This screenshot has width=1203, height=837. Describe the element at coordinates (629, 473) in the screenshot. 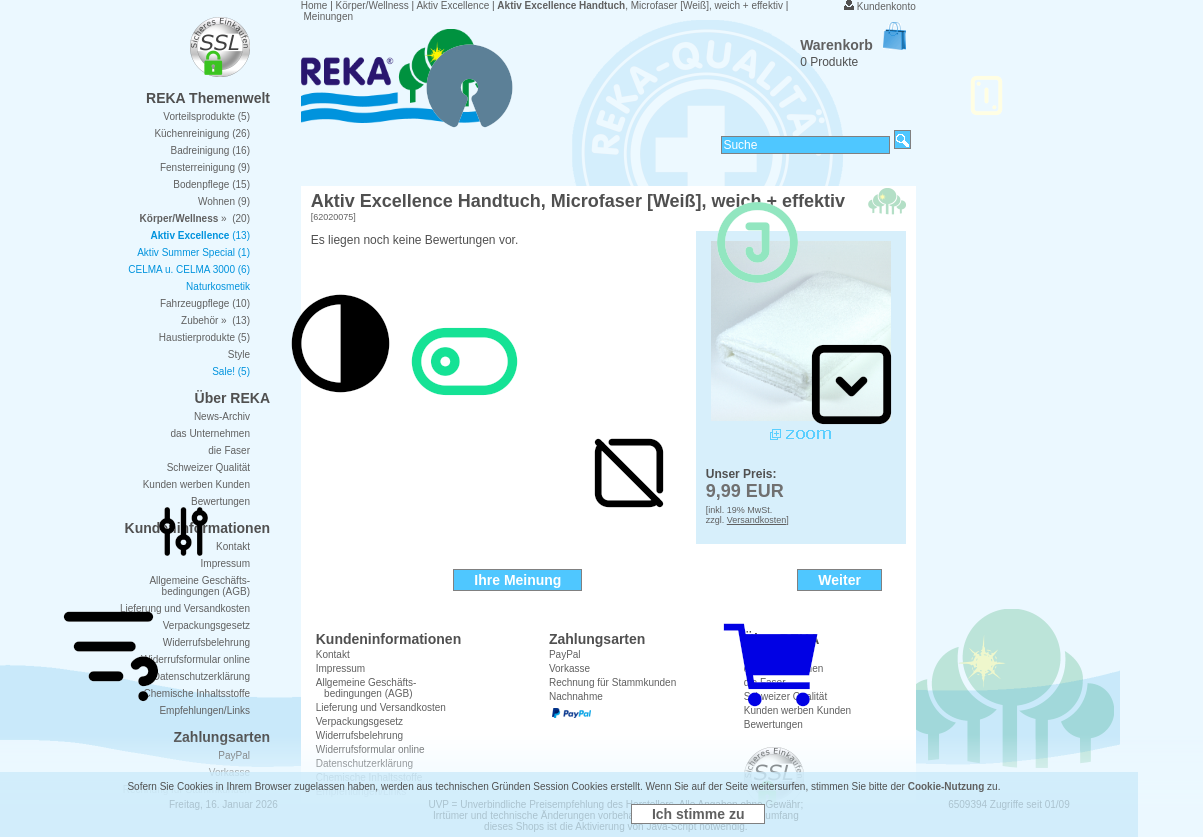

I see `tumble dry not recommended` at that location.